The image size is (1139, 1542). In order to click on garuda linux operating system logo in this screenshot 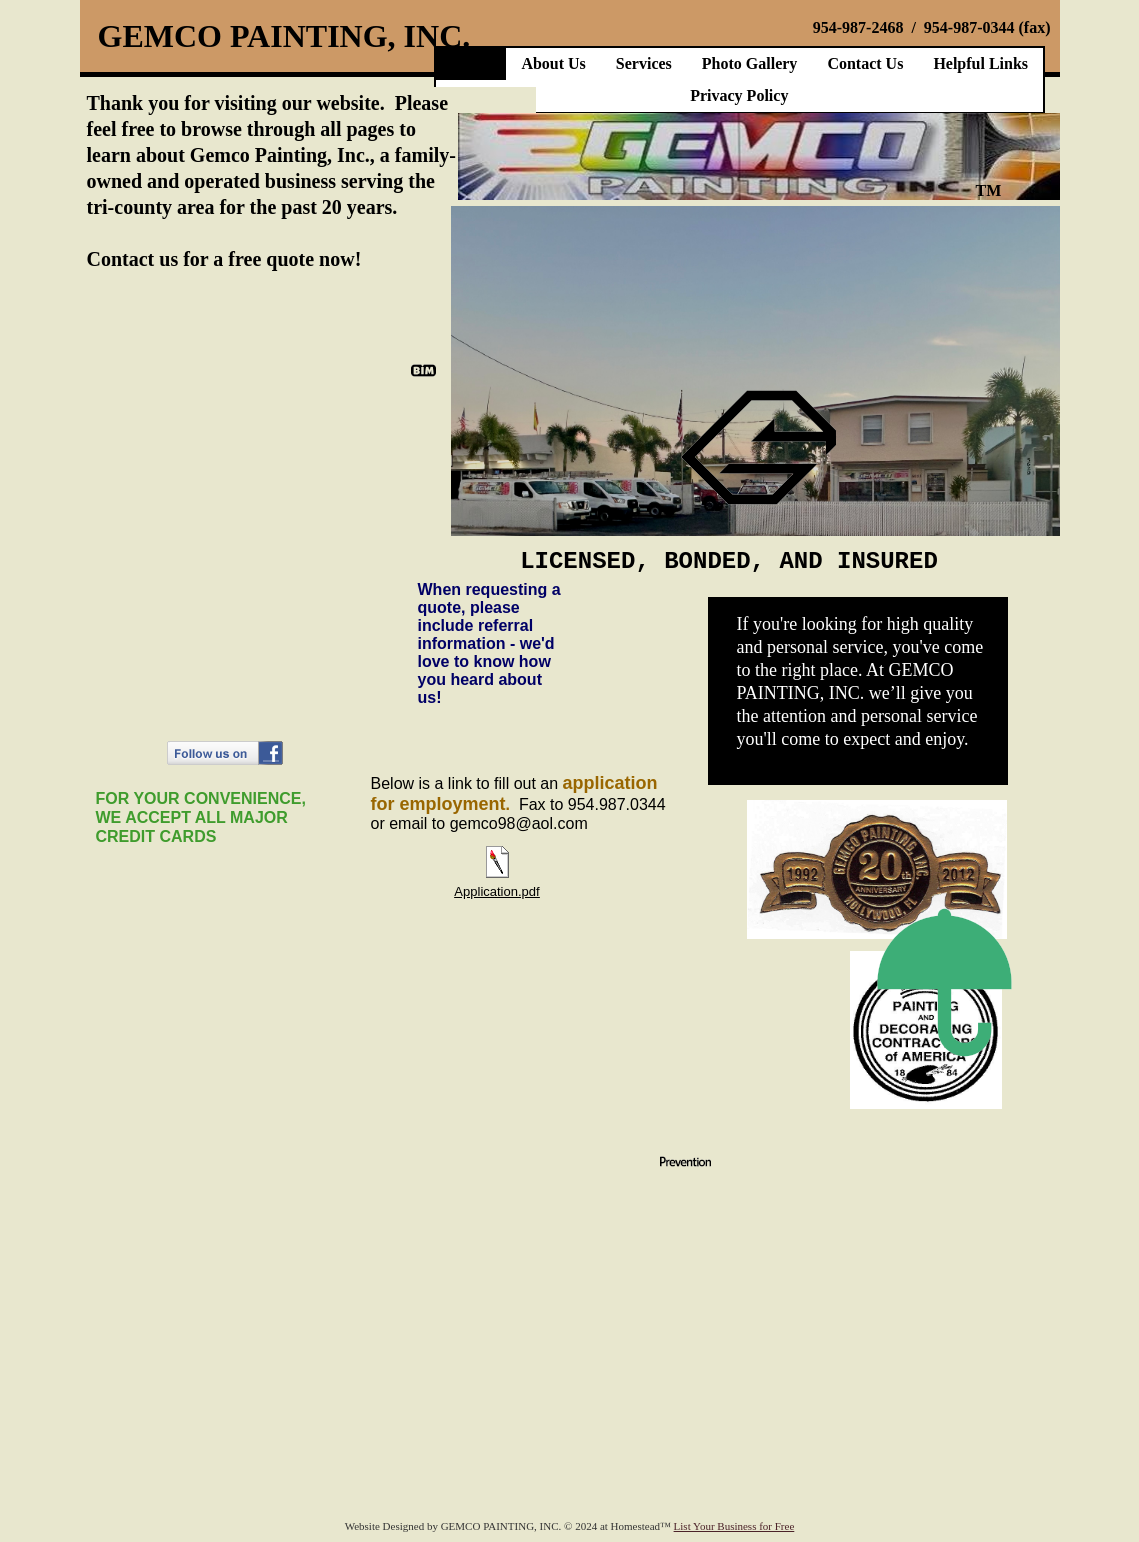, I will do `click(758, 447)`.